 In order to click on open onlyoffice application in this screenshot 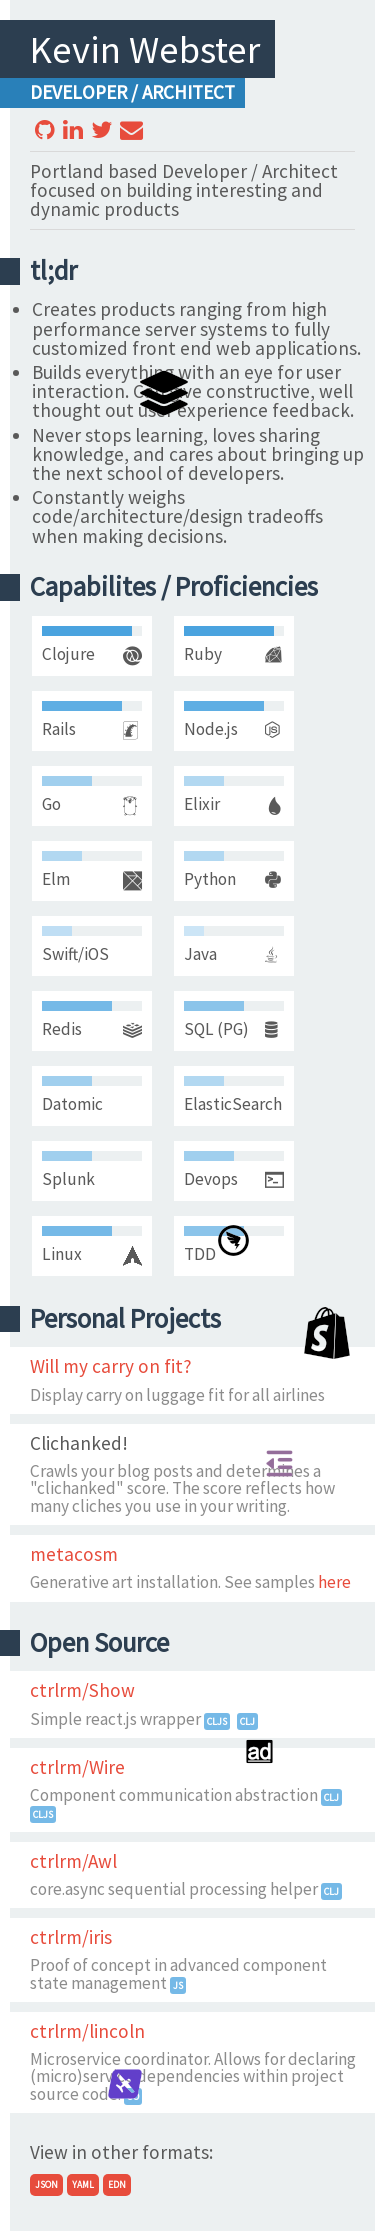, I will do `click(164, 393)`.